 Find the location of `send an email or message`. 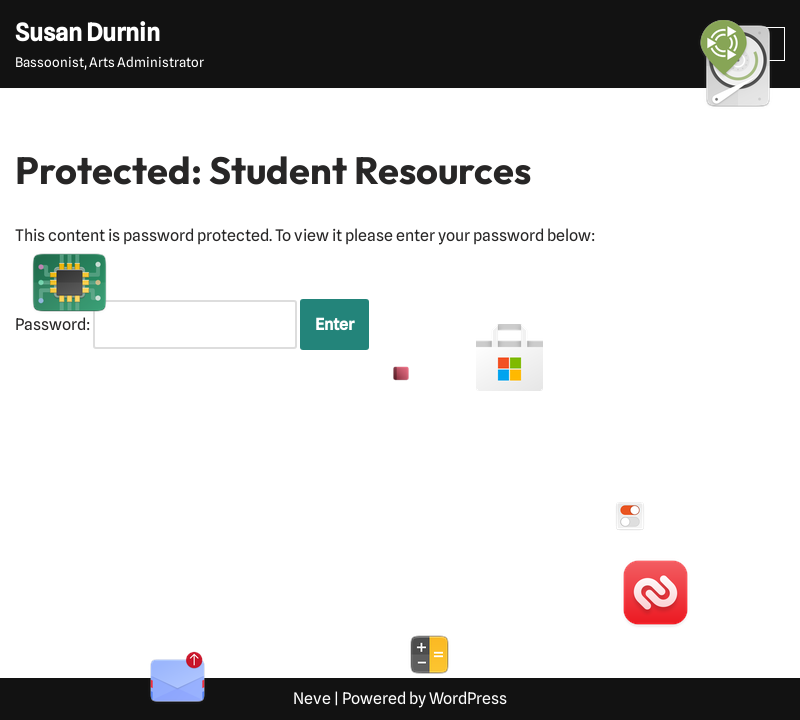

send an email or message is located at coordinates (177, 680).